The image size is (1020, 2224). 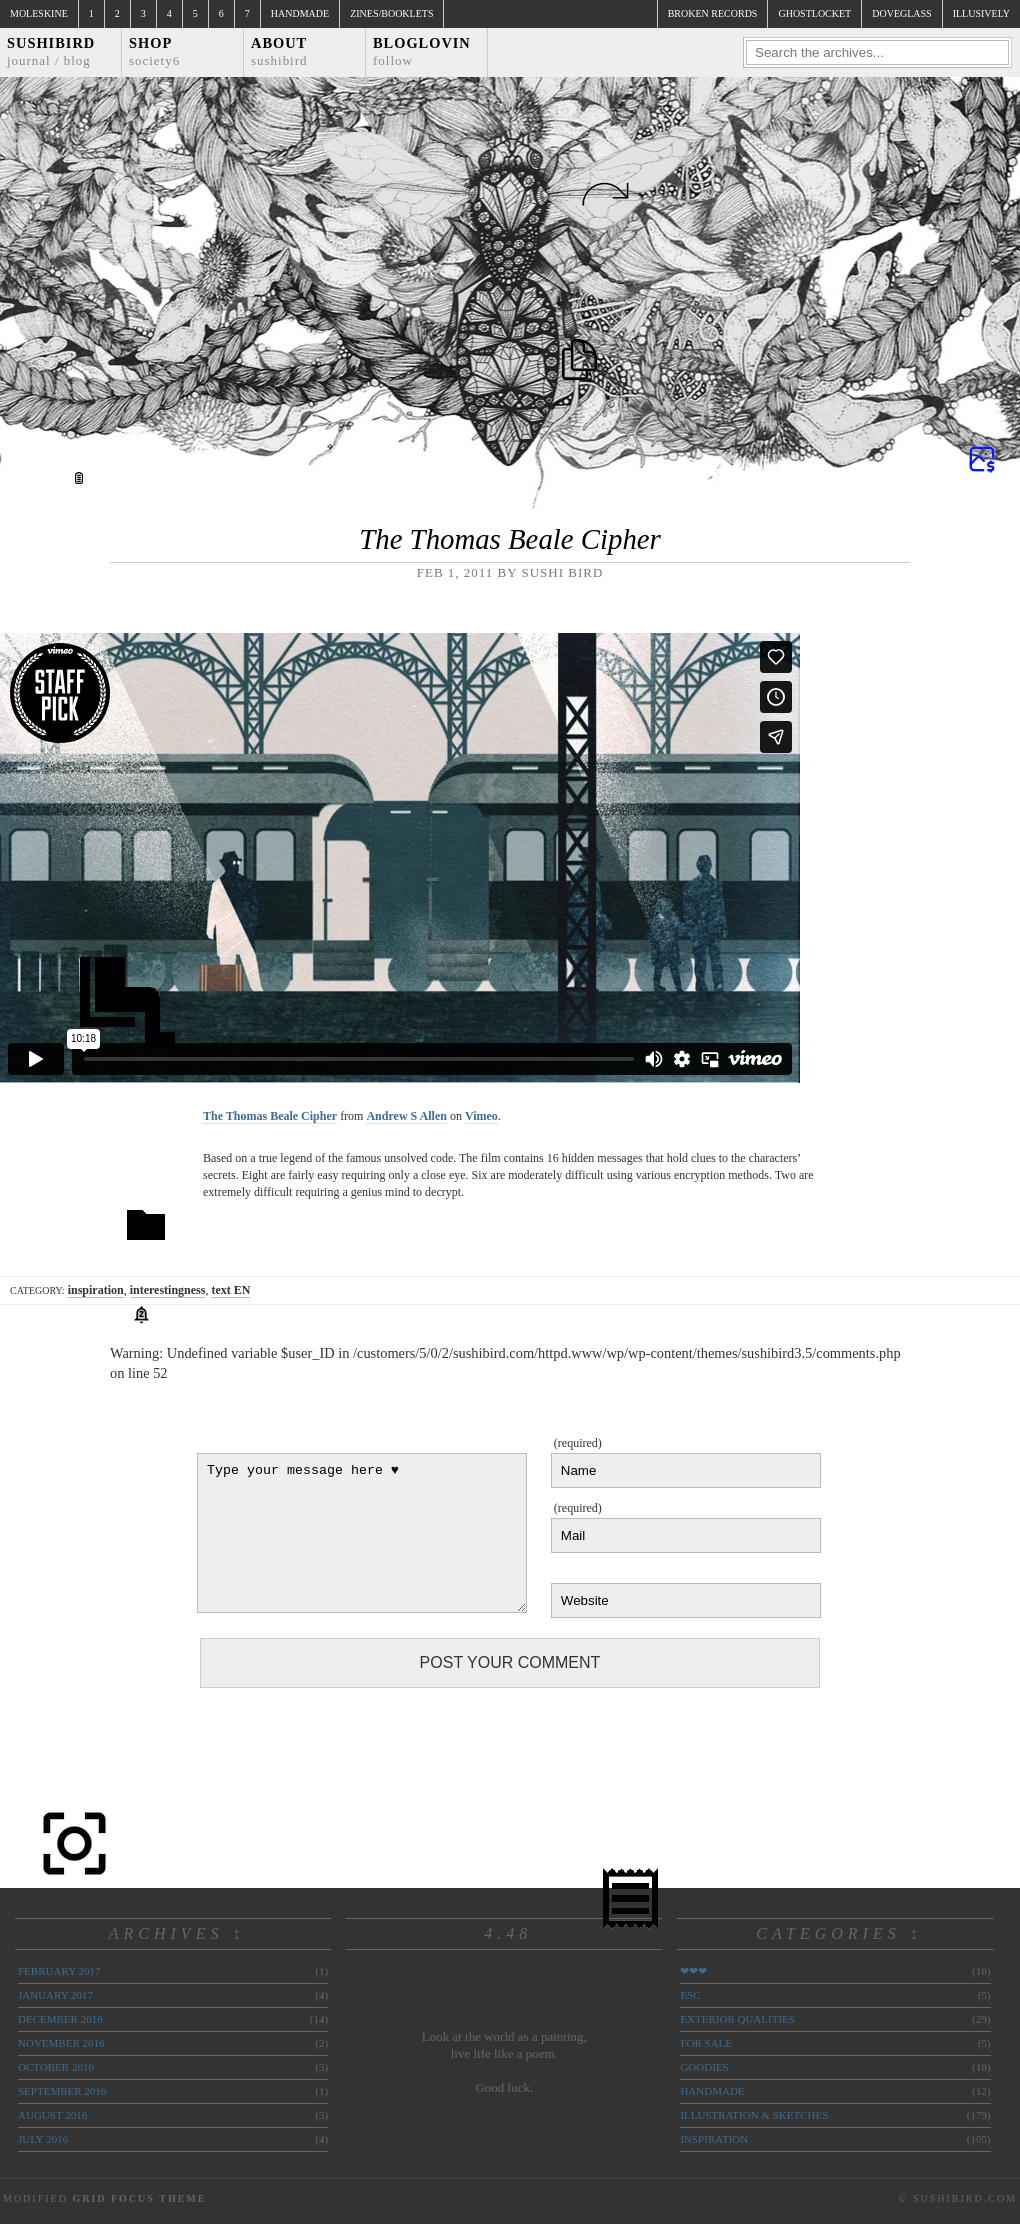 I want to click on center focus on camera or viewfinder, so click(x=74, y=1843).